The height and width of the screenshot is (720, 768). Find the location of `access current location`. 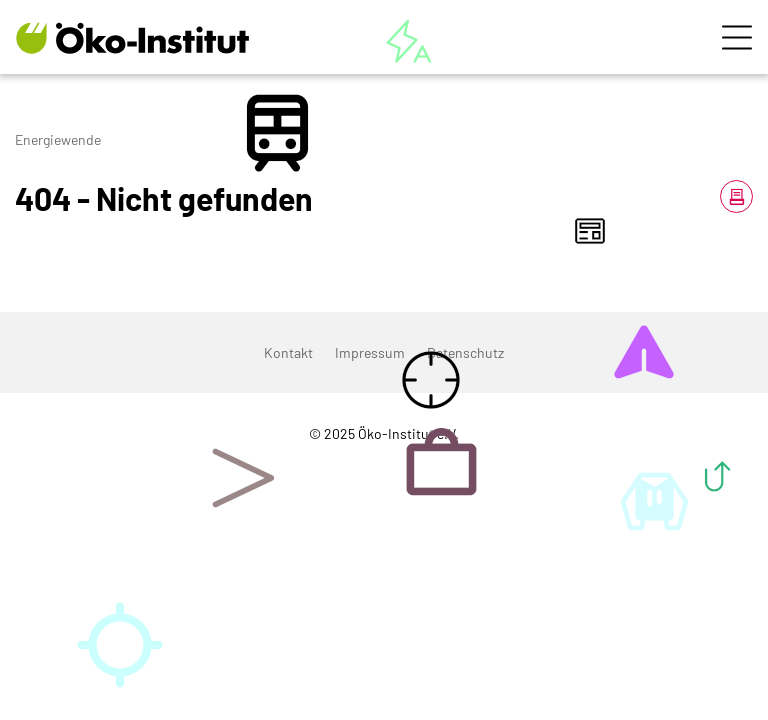

access current location is located at coordinates (120, 645).